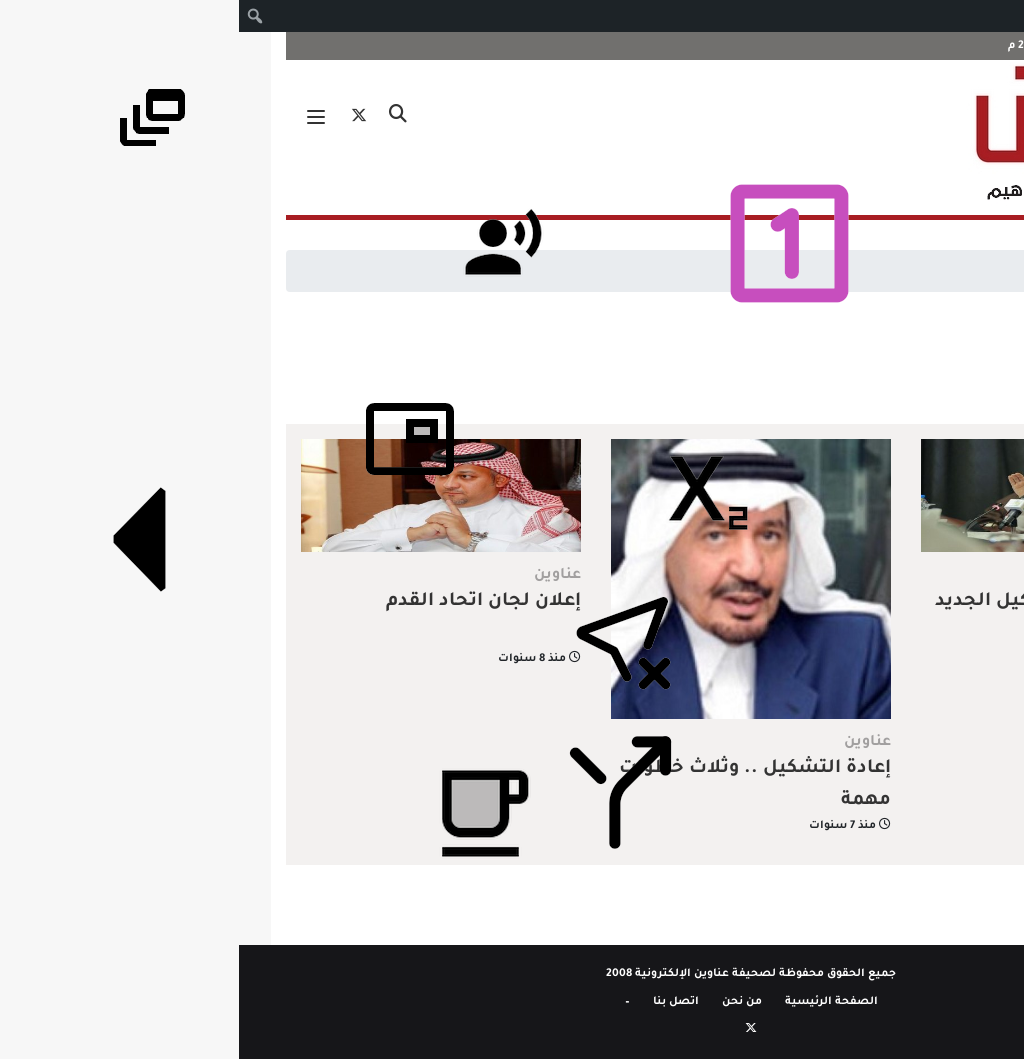  What do you see at coordinates (697, 493) in the screenshot?
I see `format text as subscript` at bounding box center [697, 493].